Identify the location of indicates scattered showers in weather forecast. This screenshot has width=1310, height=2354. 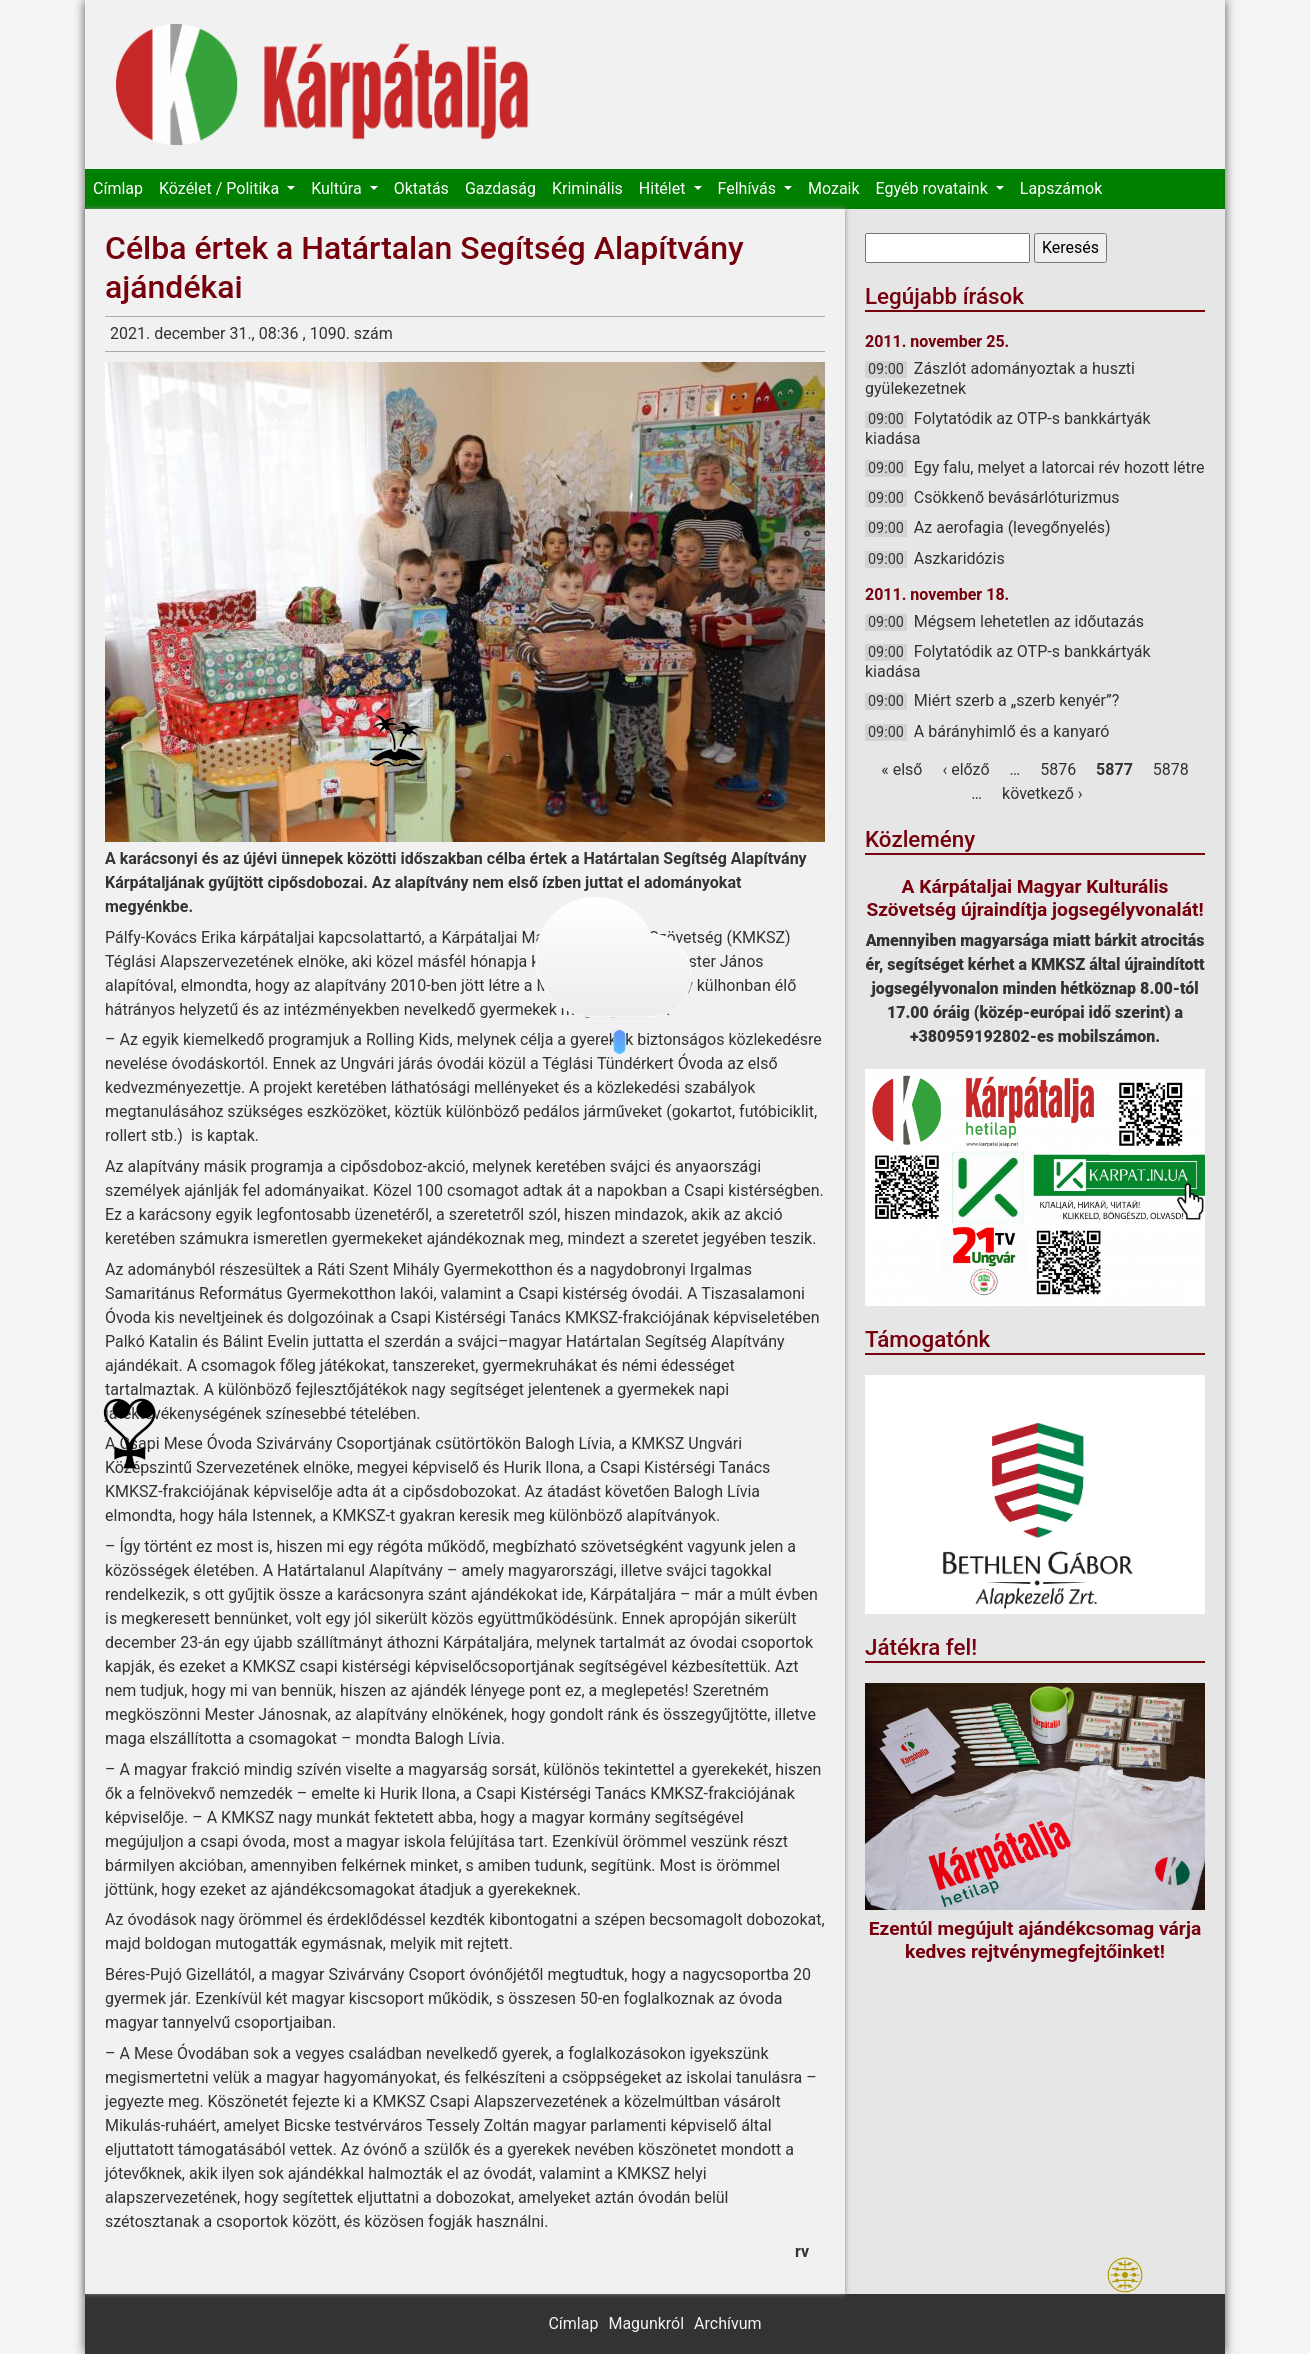
(613, 975).